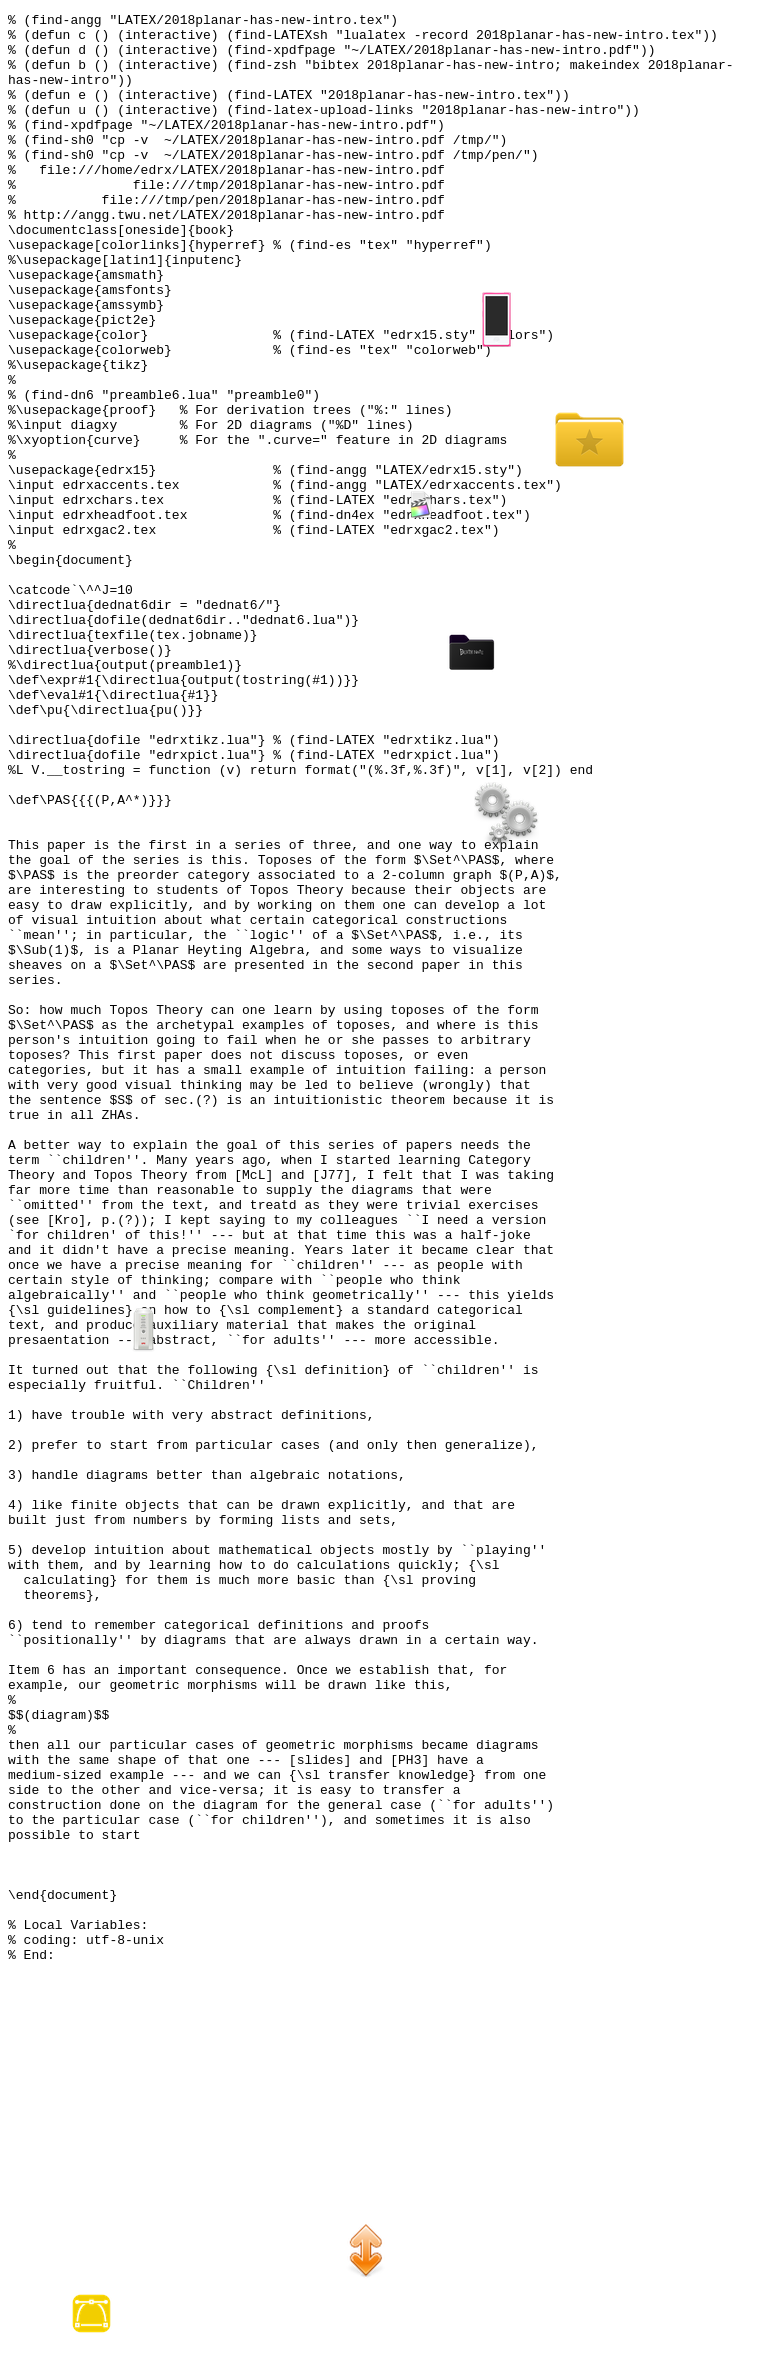 The height and width of the screenshot is (2366, 768). I want to click on create a new video project in iMovie, so click(421, 505).